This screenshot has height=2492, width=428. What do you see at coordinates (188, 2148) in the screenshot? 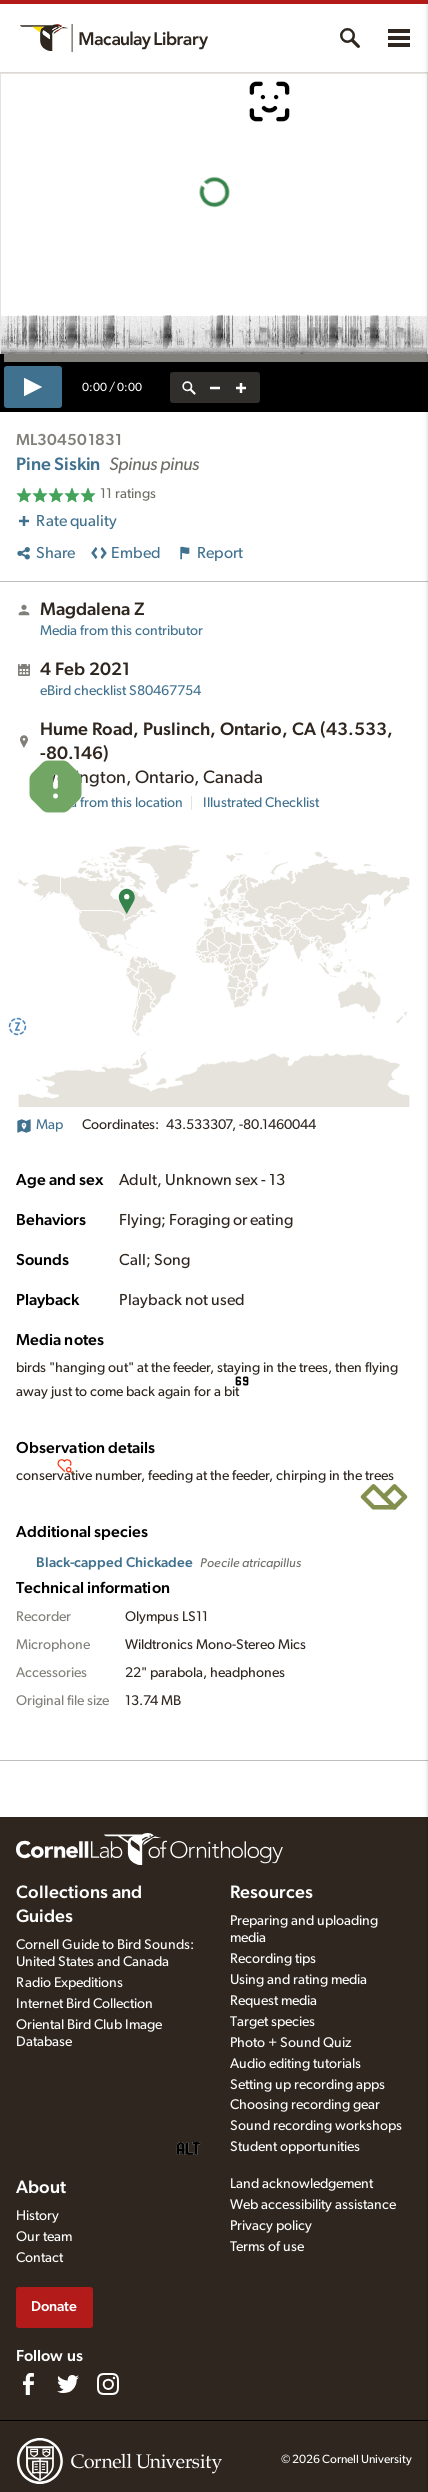
I see `keyboard alt key indicator` at bounding box center [188, 2148].